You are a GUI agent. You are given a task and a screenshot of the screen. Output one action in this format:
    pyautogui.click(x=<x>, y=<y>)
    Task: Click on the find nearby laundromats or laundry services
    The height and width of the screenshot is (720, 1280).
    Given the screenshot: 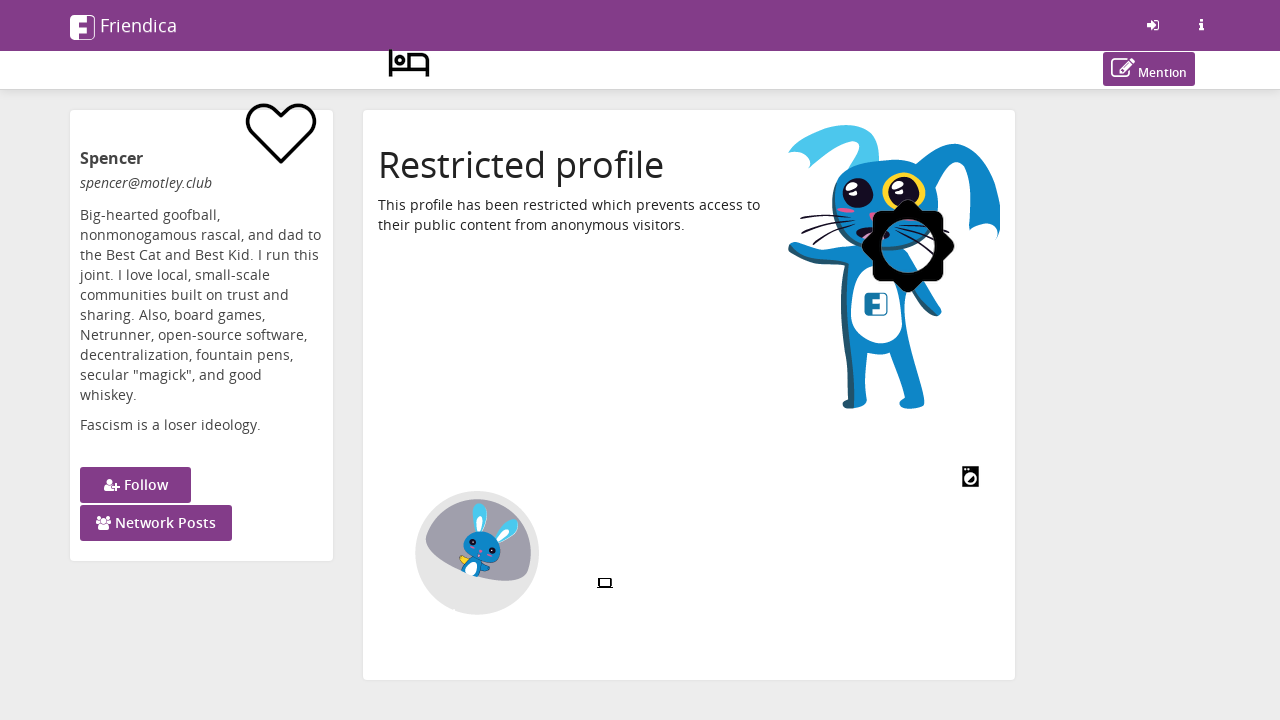 What is the action you would take?
    pyautogui.click(x=970, y=476)
    